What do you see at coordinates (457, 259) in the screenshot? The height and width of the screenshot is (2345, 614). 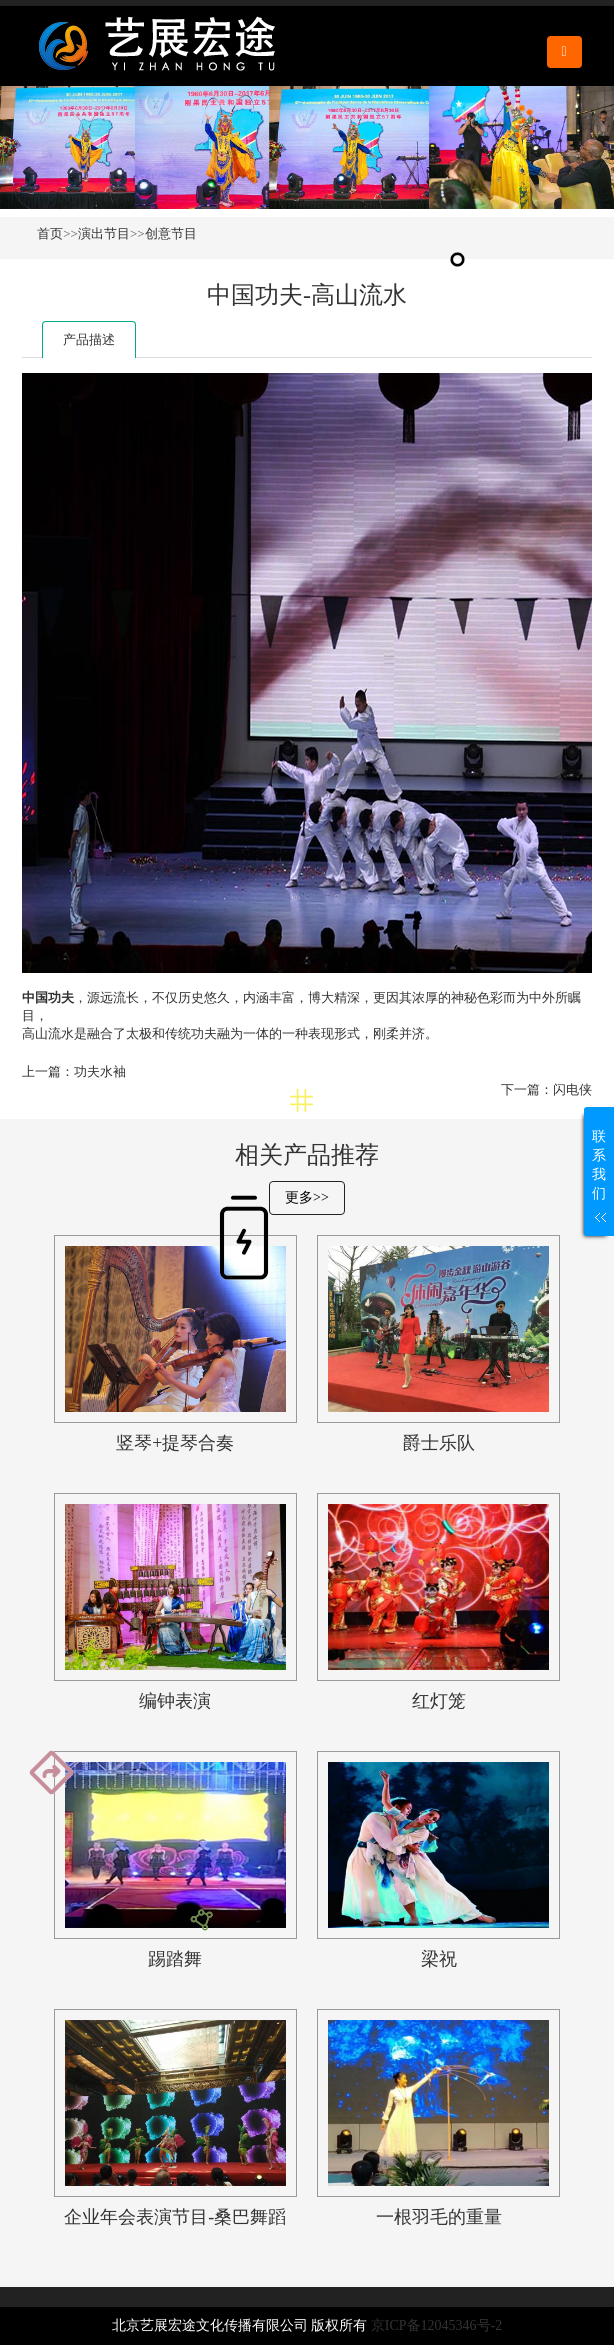 I see `indicates an unselected or inactive radio button option` at bounding box center [457, 259].